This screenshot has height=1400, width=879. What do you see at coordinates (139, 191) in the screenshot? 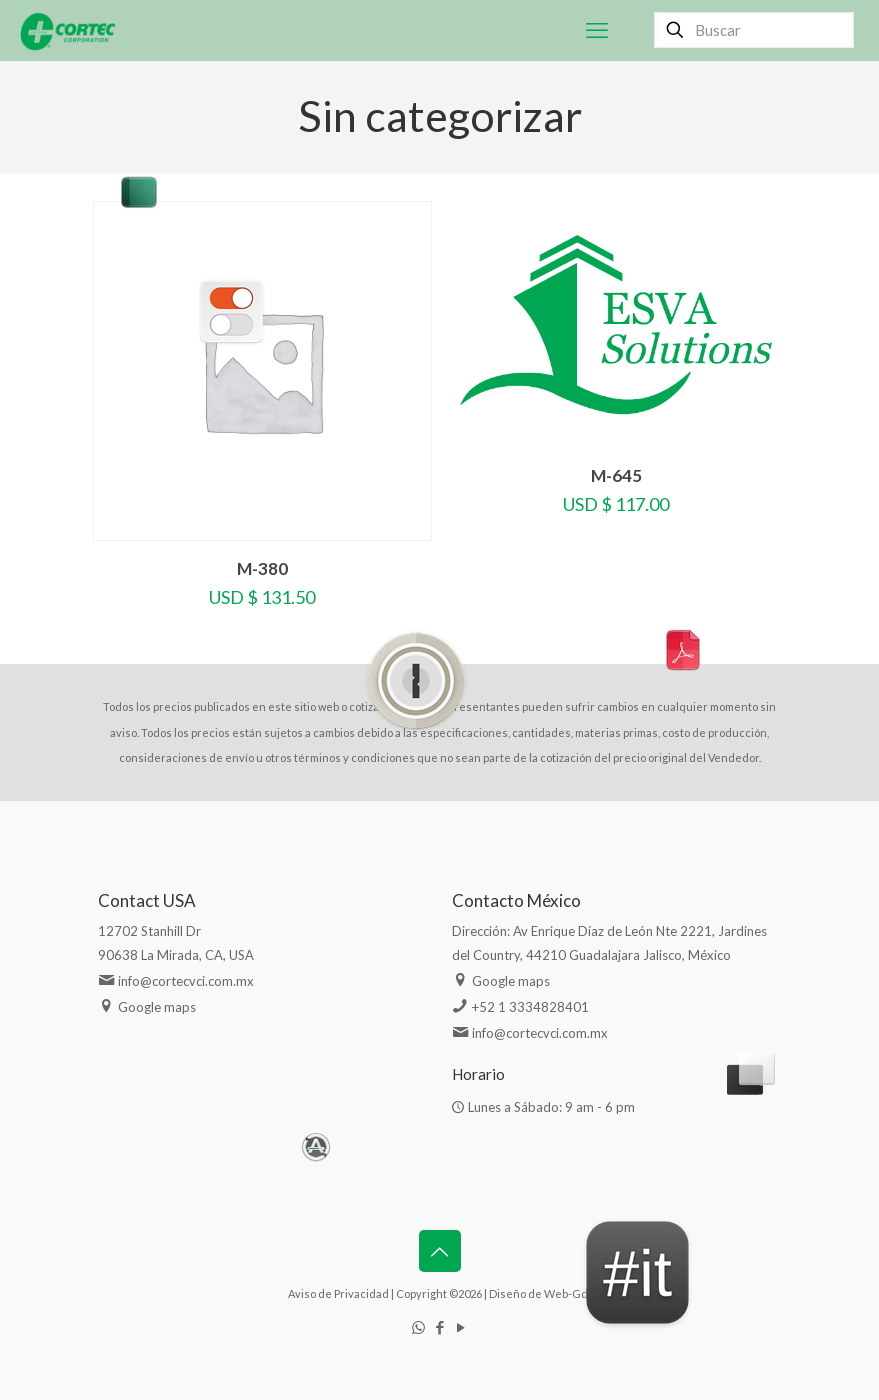
I see `access your desktop folder` at bounding box center [139, 191].